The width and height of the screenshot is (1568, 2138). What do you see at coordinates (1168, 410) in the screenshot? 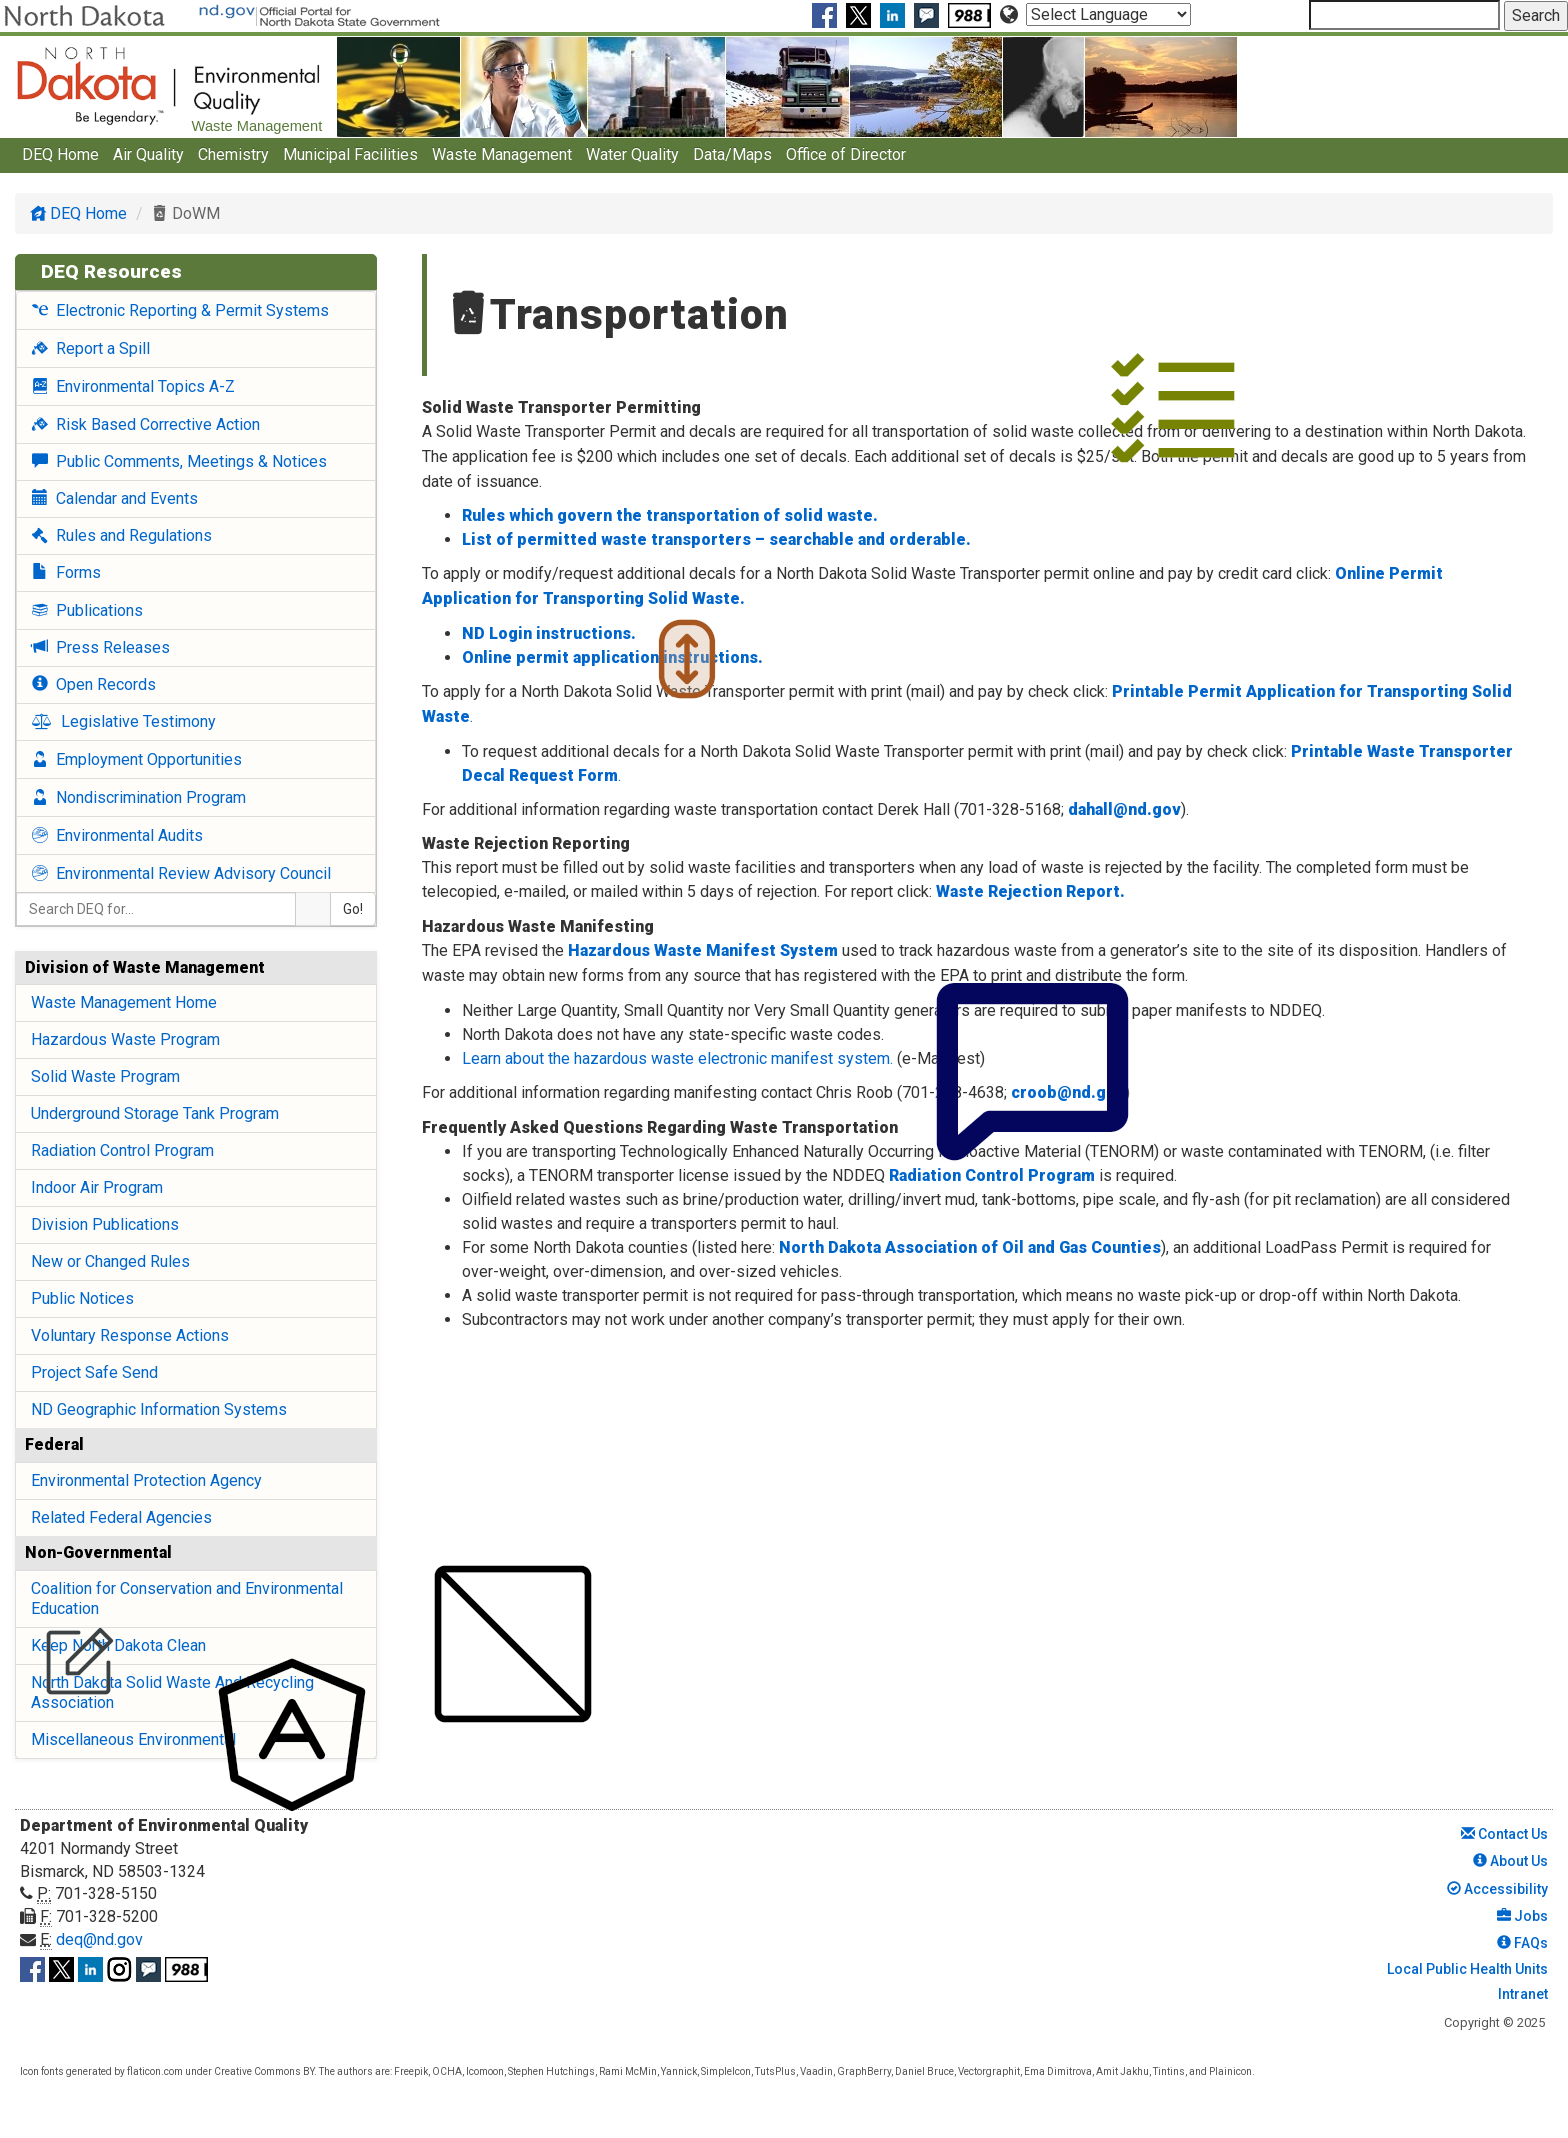
I see `view or manage your task checklist` at bounding box center [1168, 410].